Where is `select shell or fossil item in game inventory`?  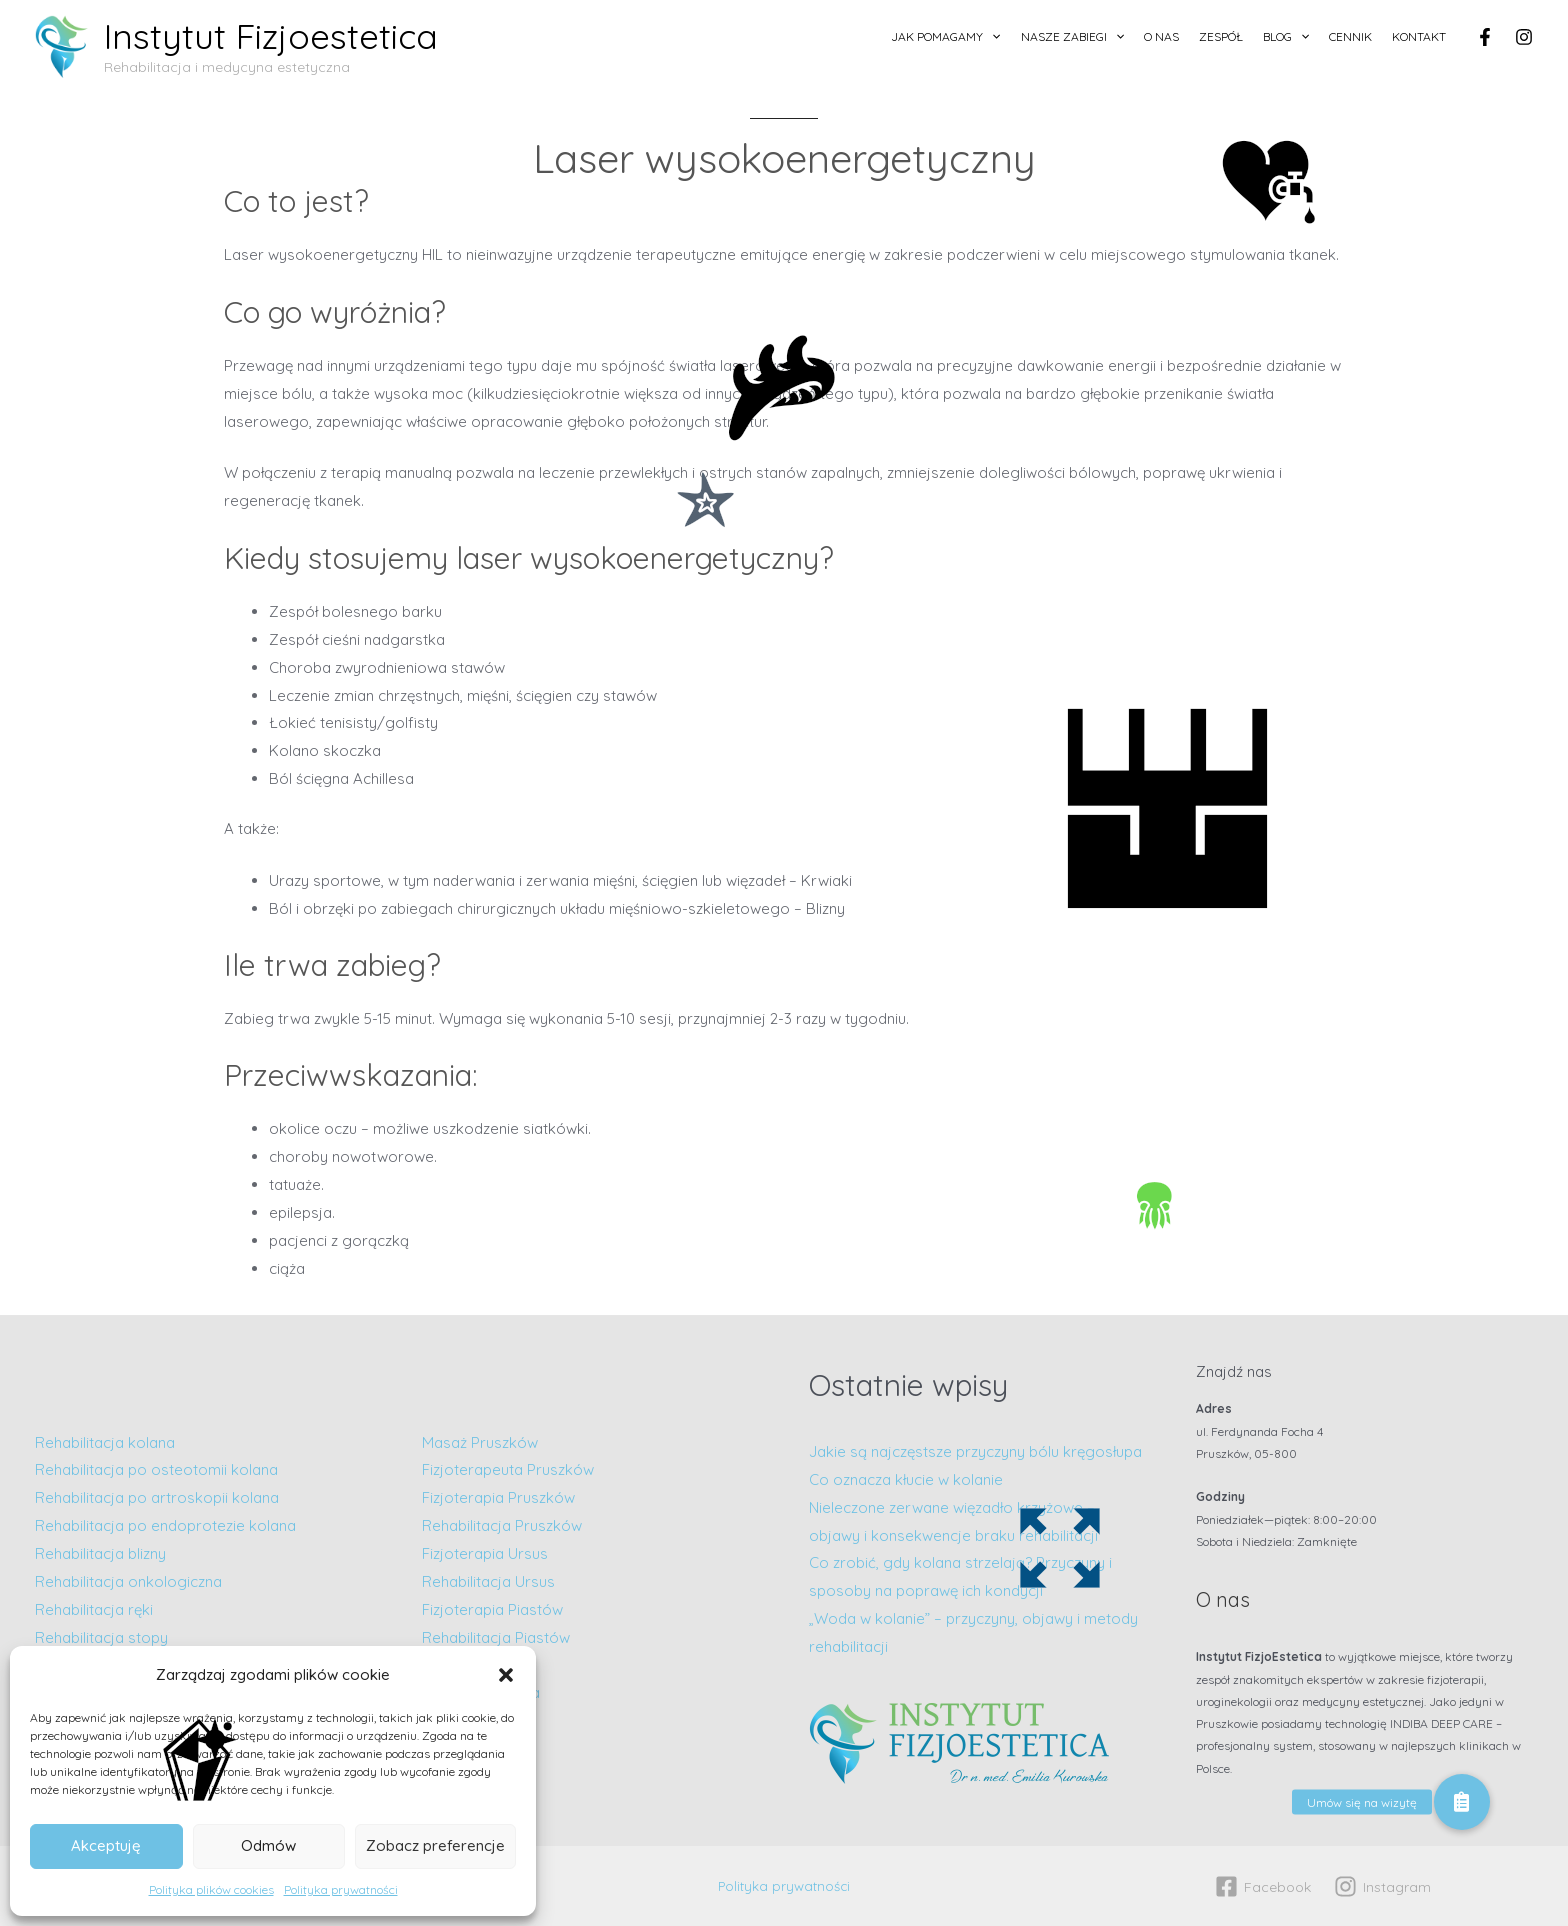
select shell or fossil item in game inventory is located at coordinates (782, 388).